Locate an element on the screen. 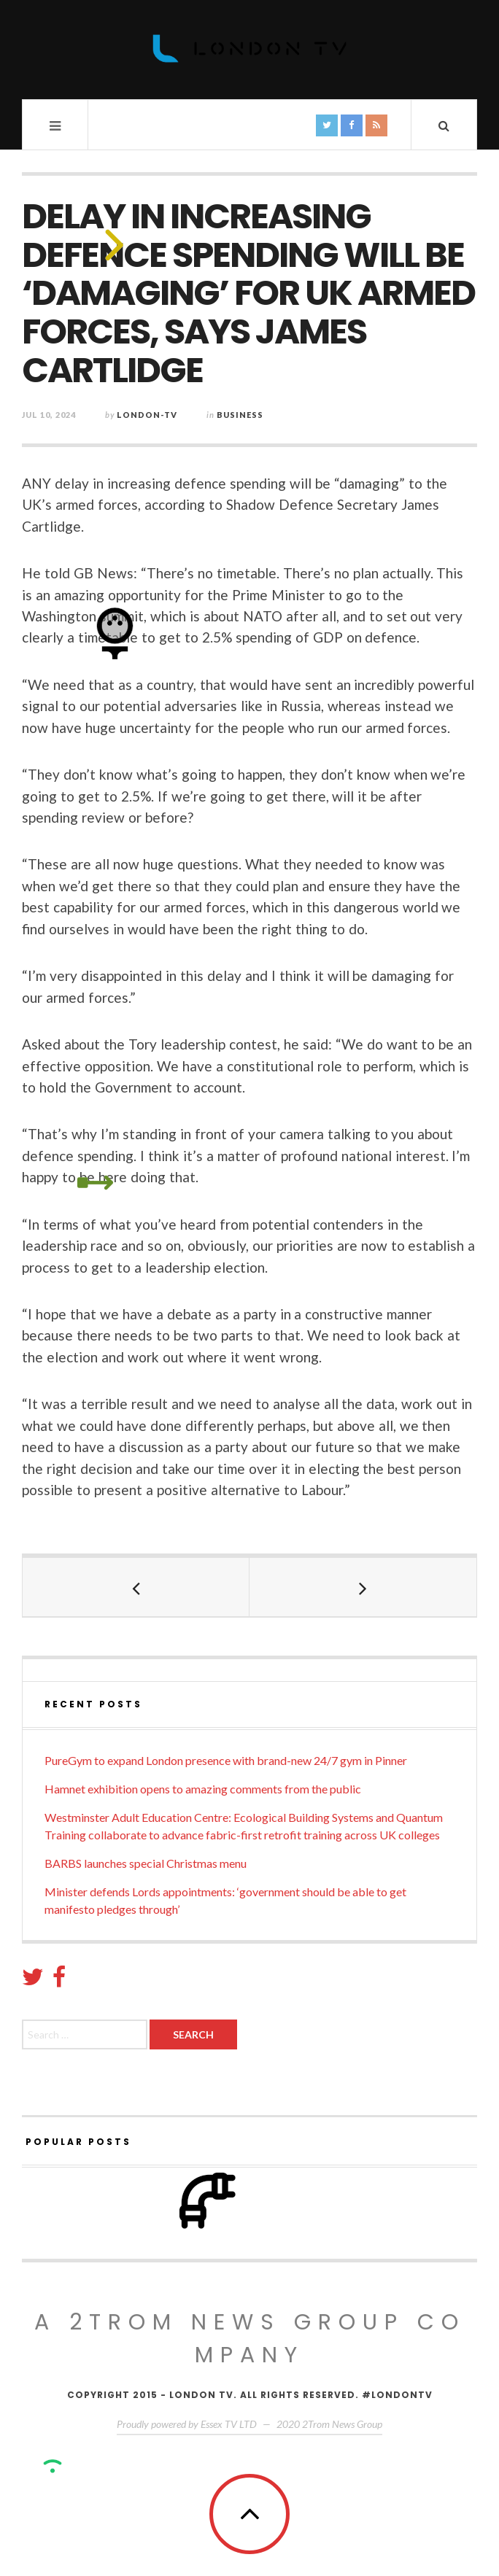 This screenshot has width=499, height=2576. access golf sports content or scores is located at coordinates (115, 633).